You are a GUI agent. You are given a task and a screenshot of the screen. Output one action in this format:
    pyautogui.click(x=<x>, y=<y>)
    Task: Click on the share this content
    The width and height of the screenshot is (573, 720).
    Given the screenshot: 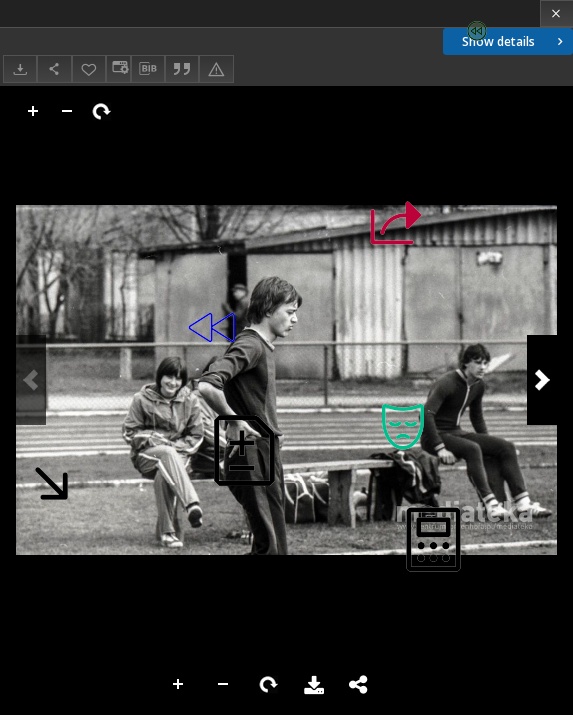 What is the action you would take?
    pyautogui.click(x=396, y=221)
    